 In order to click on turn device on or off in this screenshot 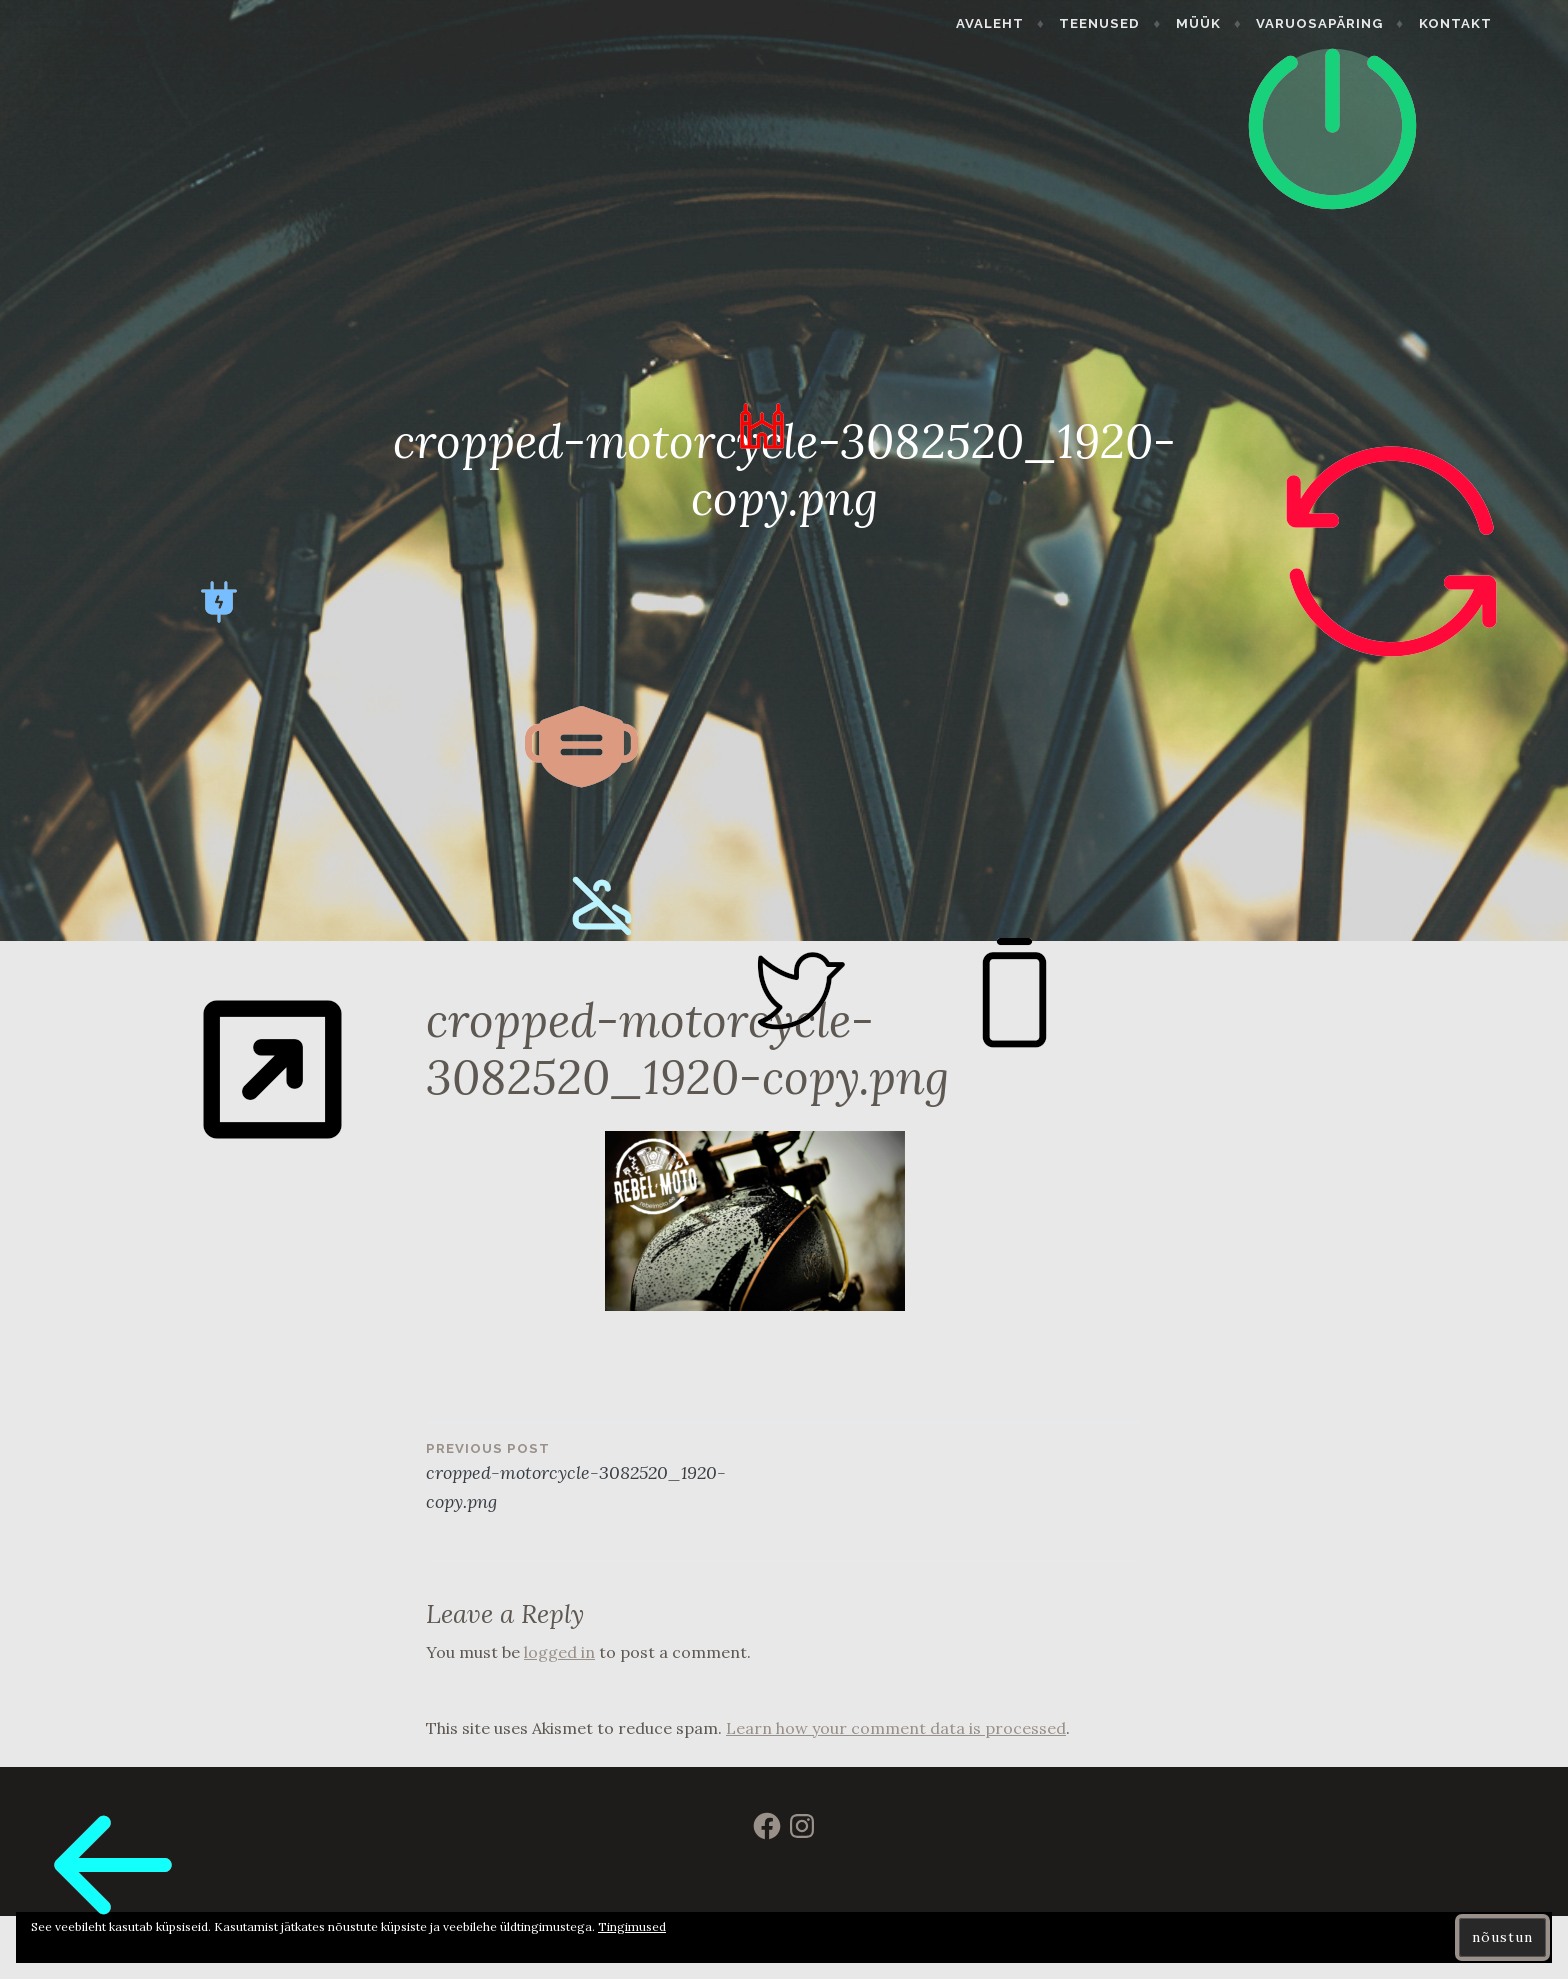, I will do `click(1332, 125)`.